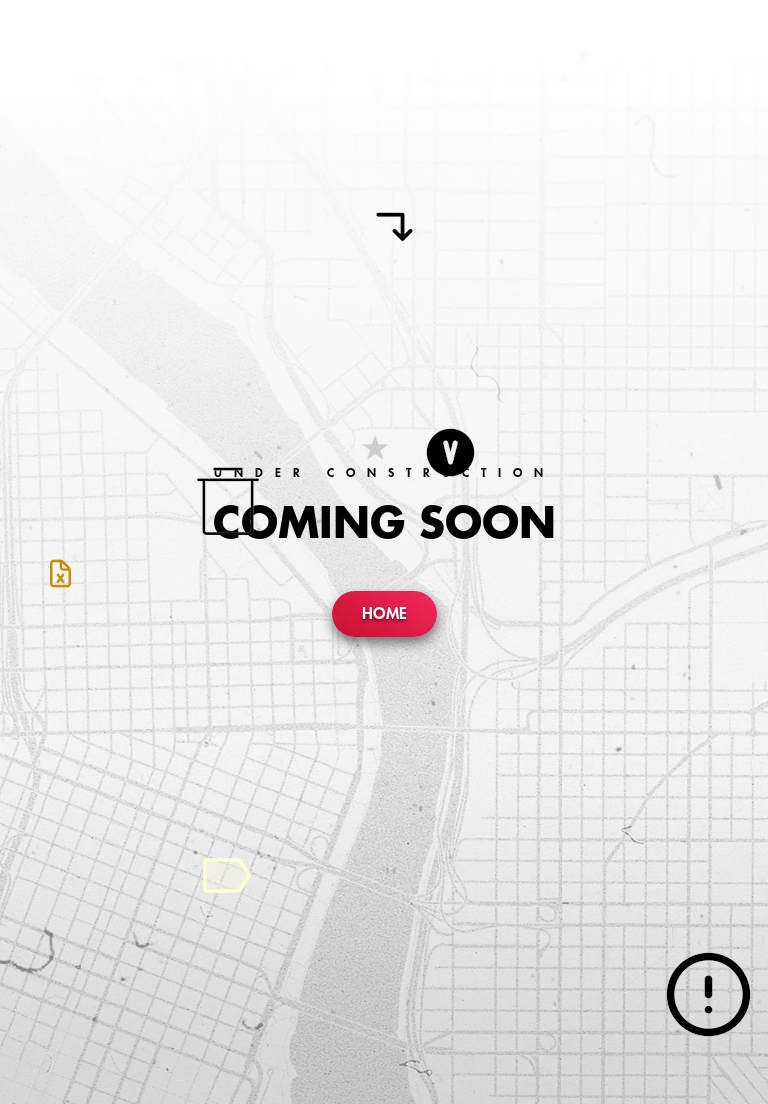 The image size is (768, 1104). Describe the element at coordinates (60, 573) in the screenshot. I see `open or view an excel spreadsheet` at that location.